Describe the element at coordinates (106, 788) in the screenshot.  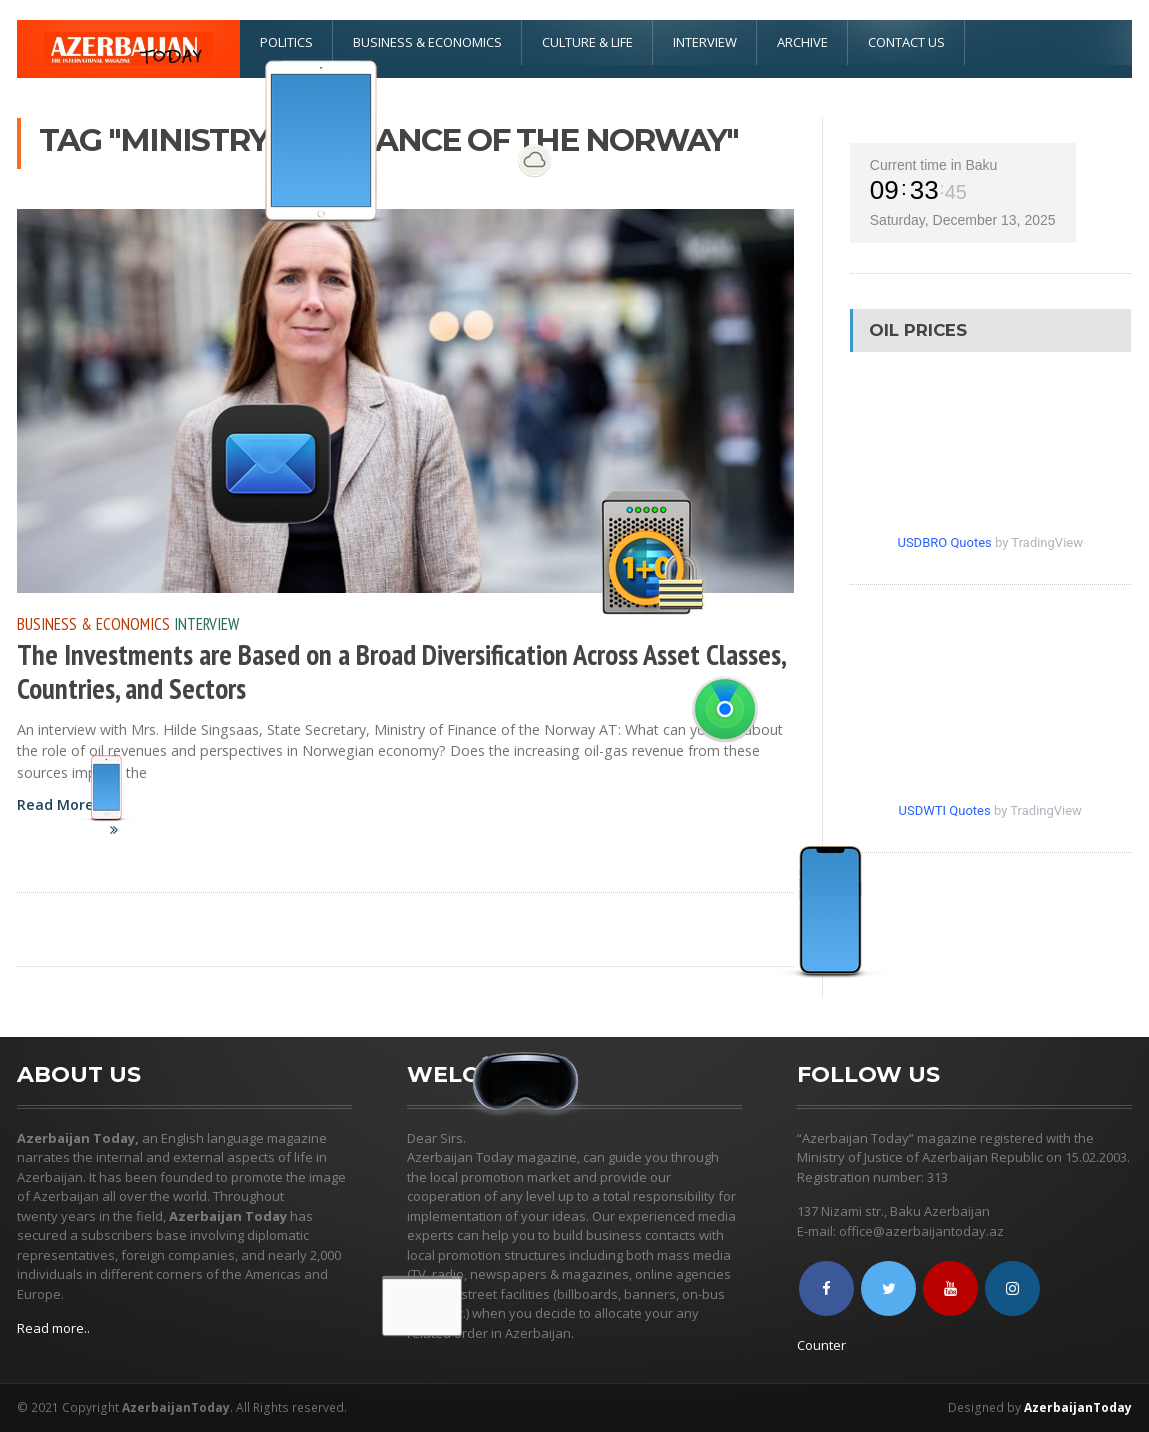
I see `iPod Touch device connected` at that location.